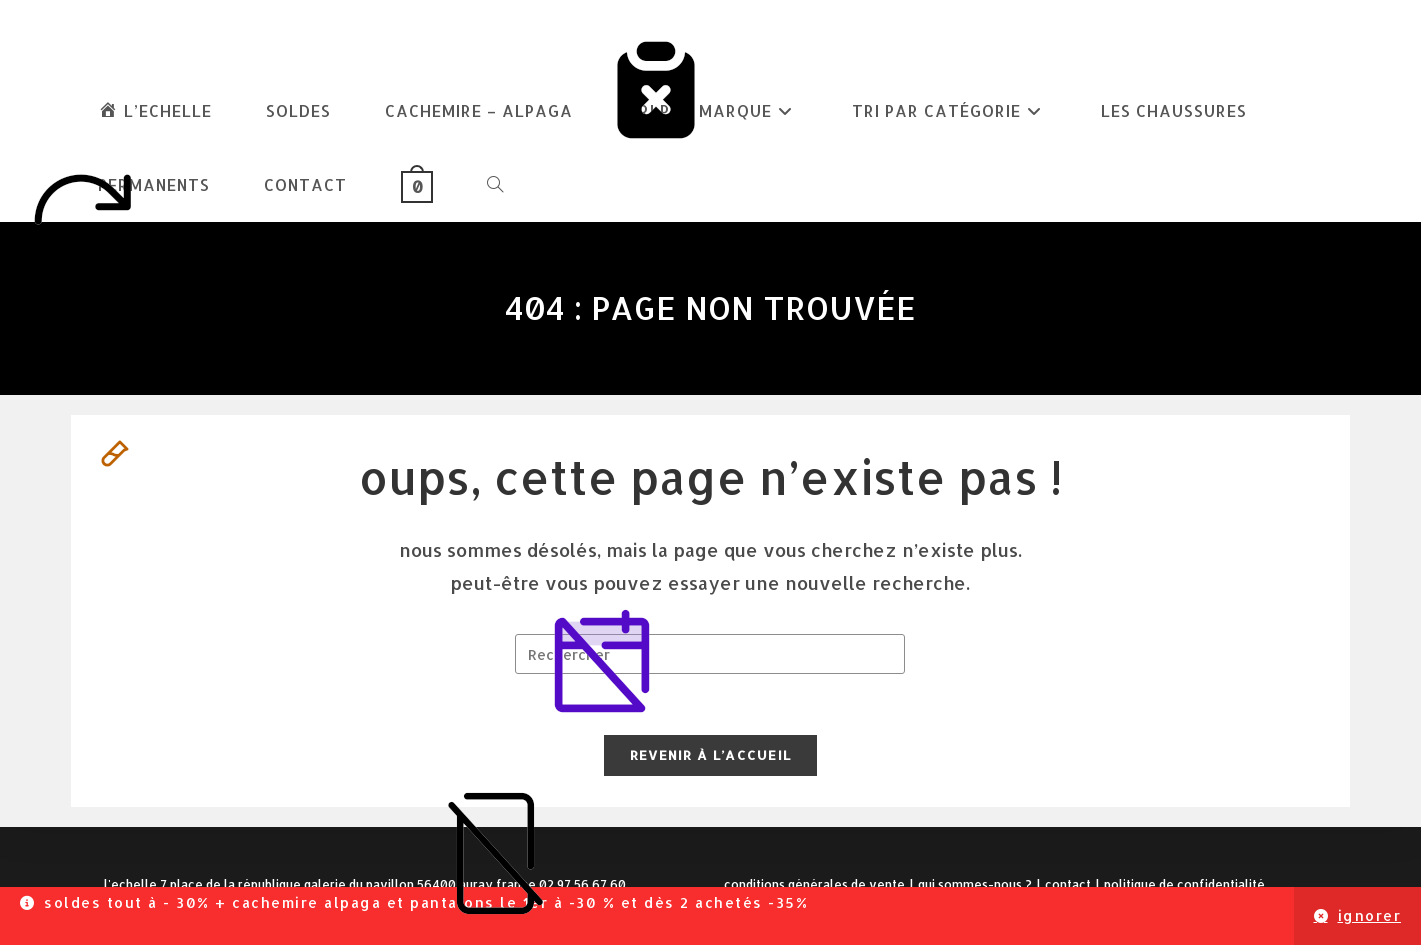  Describe the element at coordinates (114, 453) in the screenshot. I see `access lab or test results` at that location.